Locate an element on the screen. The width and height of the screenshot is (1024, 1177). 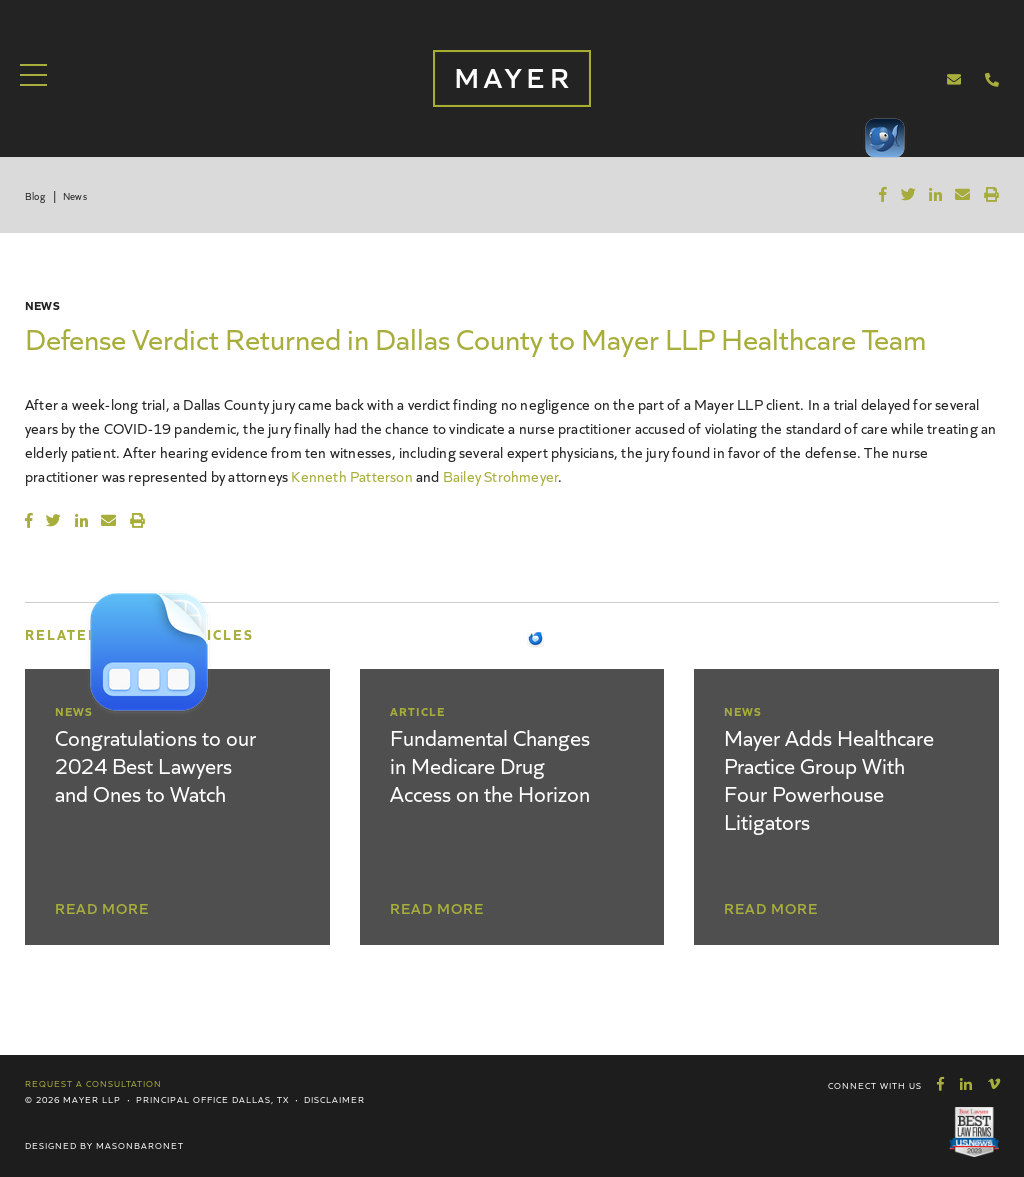
open thunderbird email client is located at coordinates (535, 638).